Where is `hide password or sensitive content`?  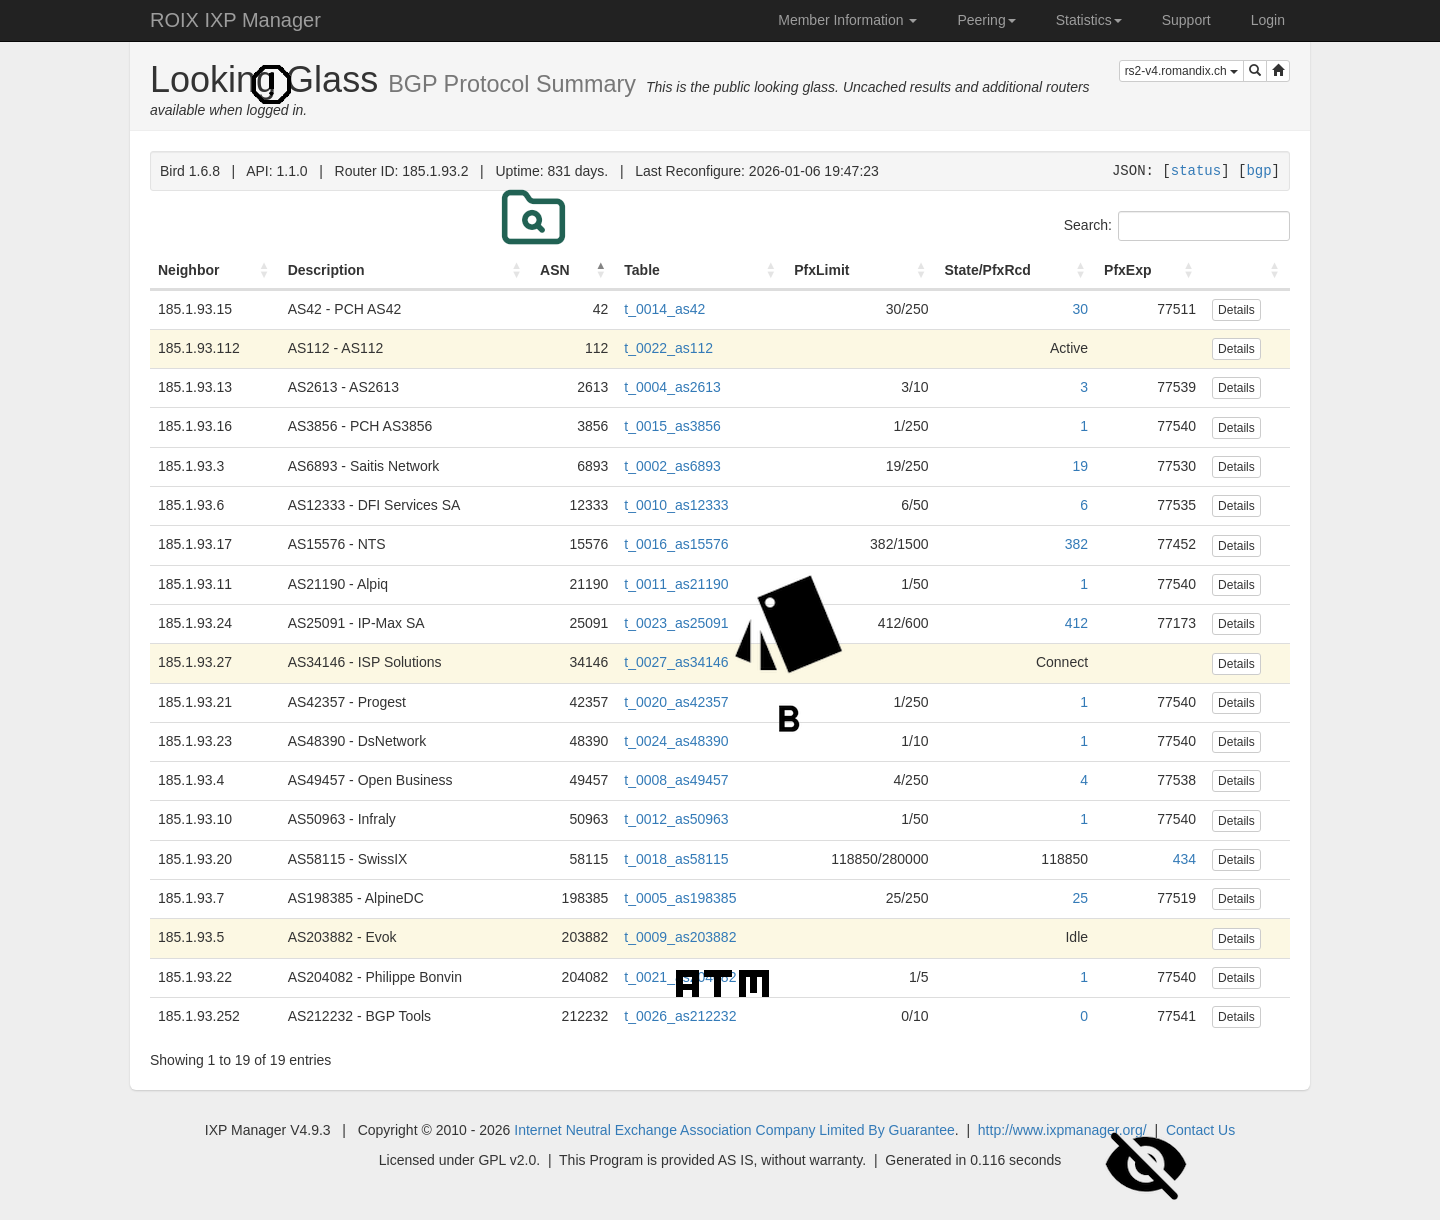 hide password or sensitive content is located at coordinates (1146, 1166).